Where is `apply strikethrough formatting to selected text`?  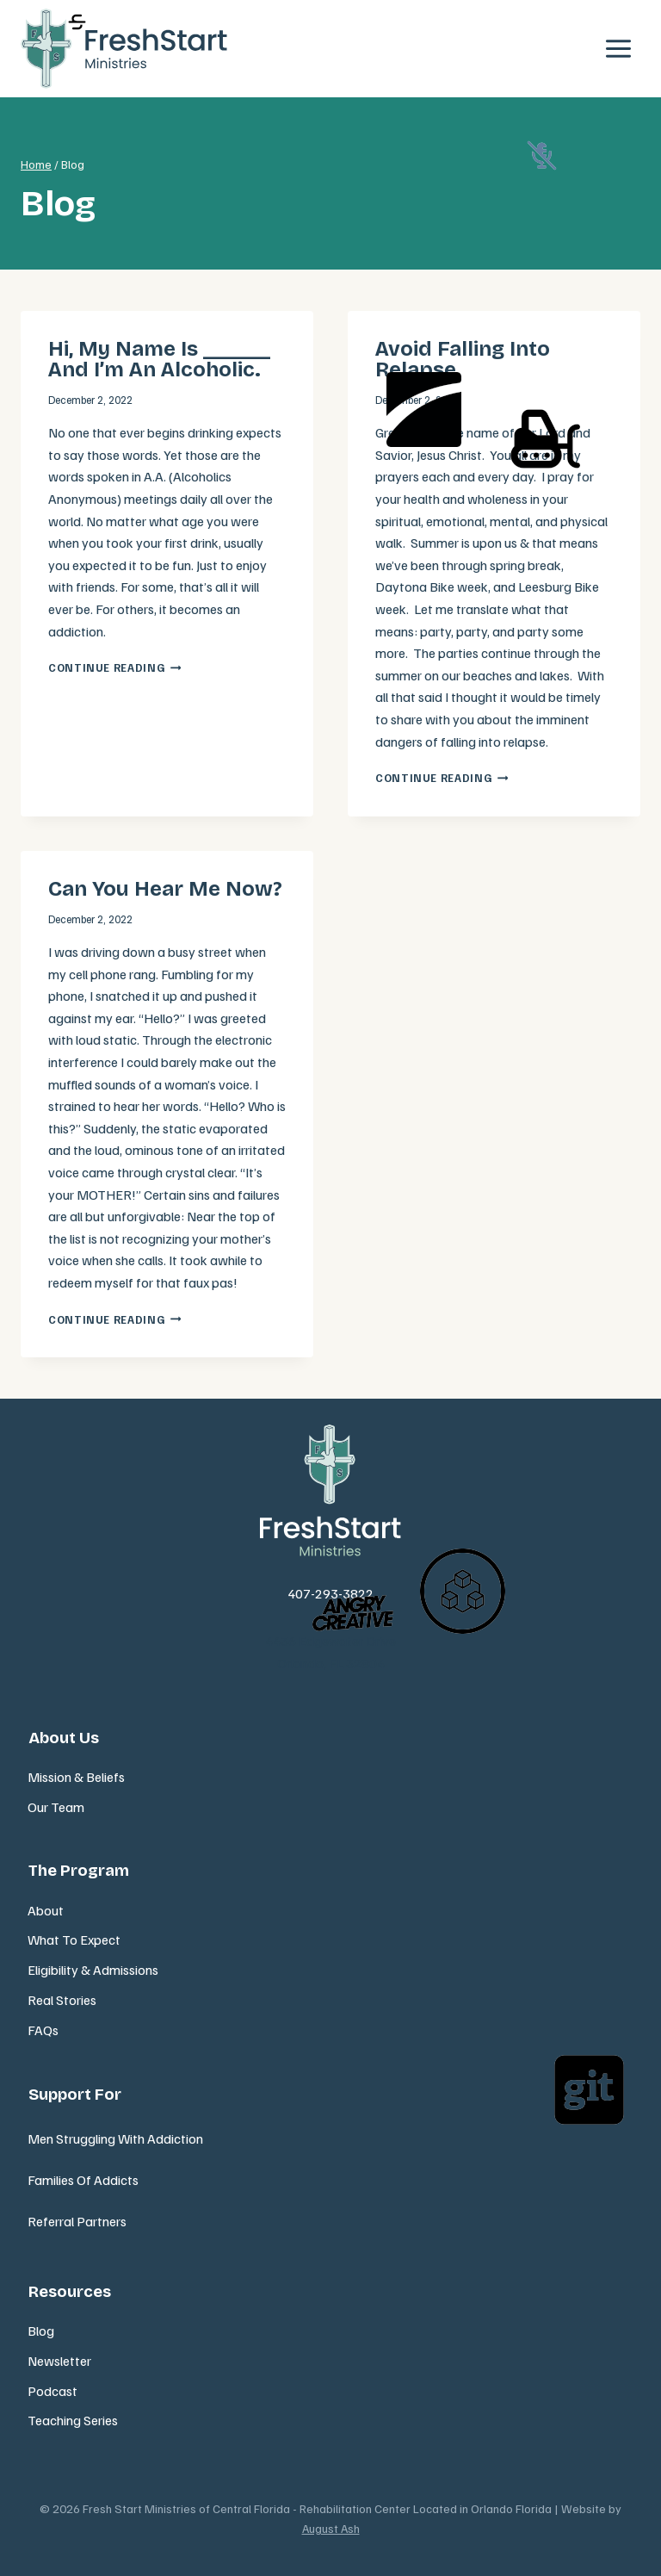
apply strikethrough formatting to selected text is located at coordinates (77, 22).